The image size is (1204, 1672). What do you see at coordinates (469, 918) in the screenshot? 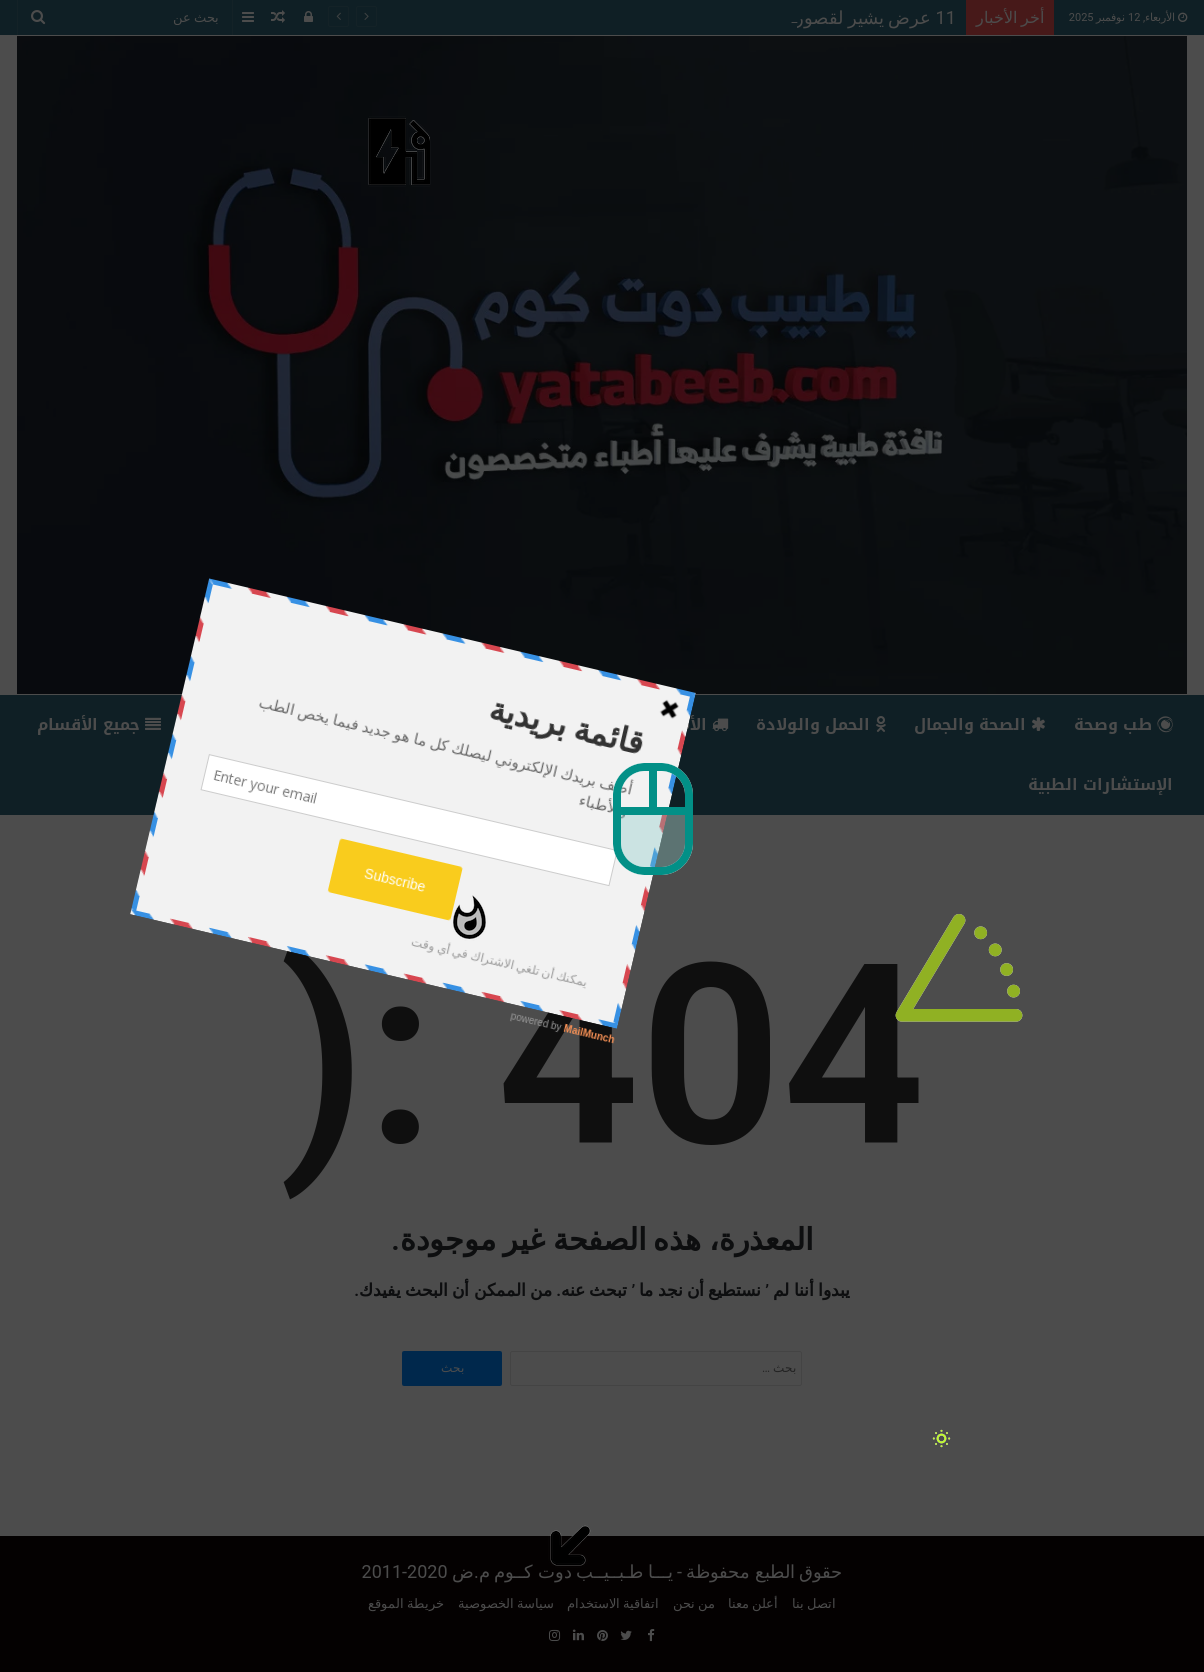
I see `view trending or popular content` at bounding box center [469, 918].